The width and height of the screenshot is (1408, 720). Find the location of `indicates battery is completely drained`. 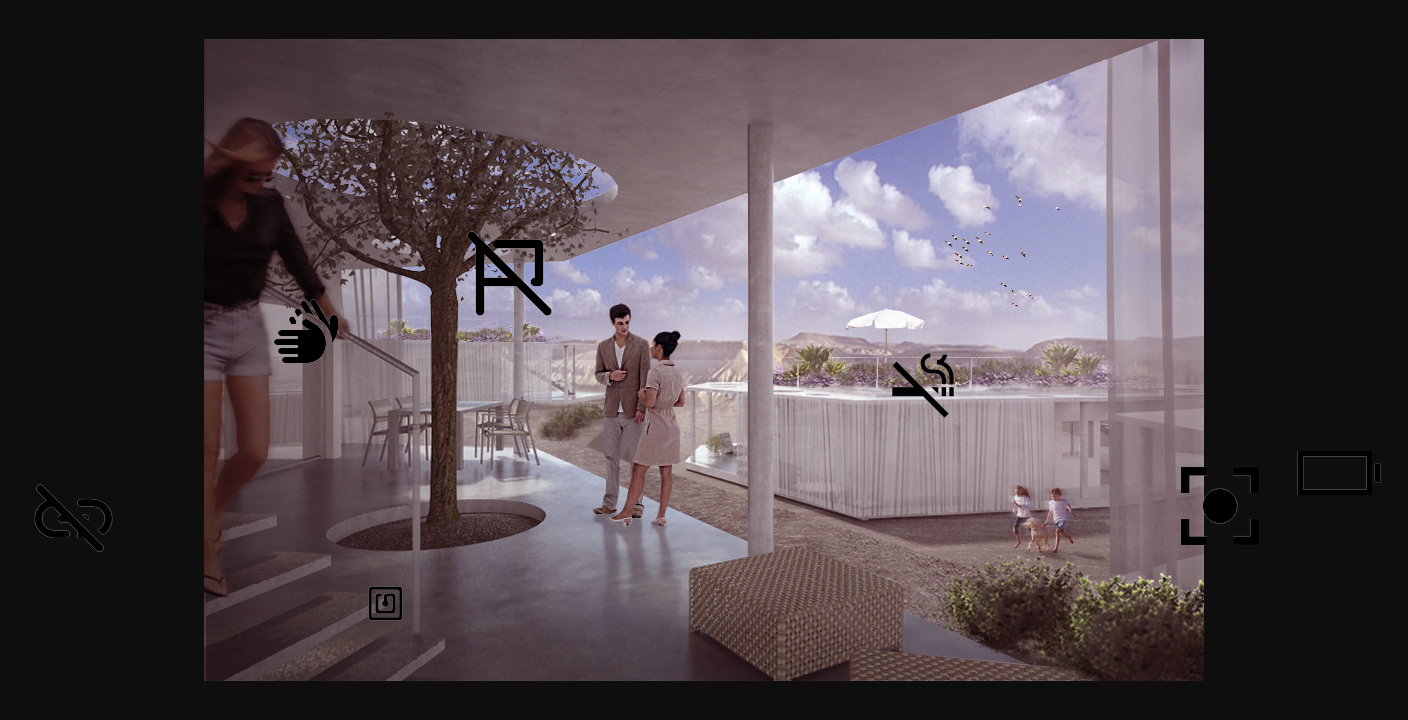

indicates battery is completely drained is located at coordinates (1339, 473).